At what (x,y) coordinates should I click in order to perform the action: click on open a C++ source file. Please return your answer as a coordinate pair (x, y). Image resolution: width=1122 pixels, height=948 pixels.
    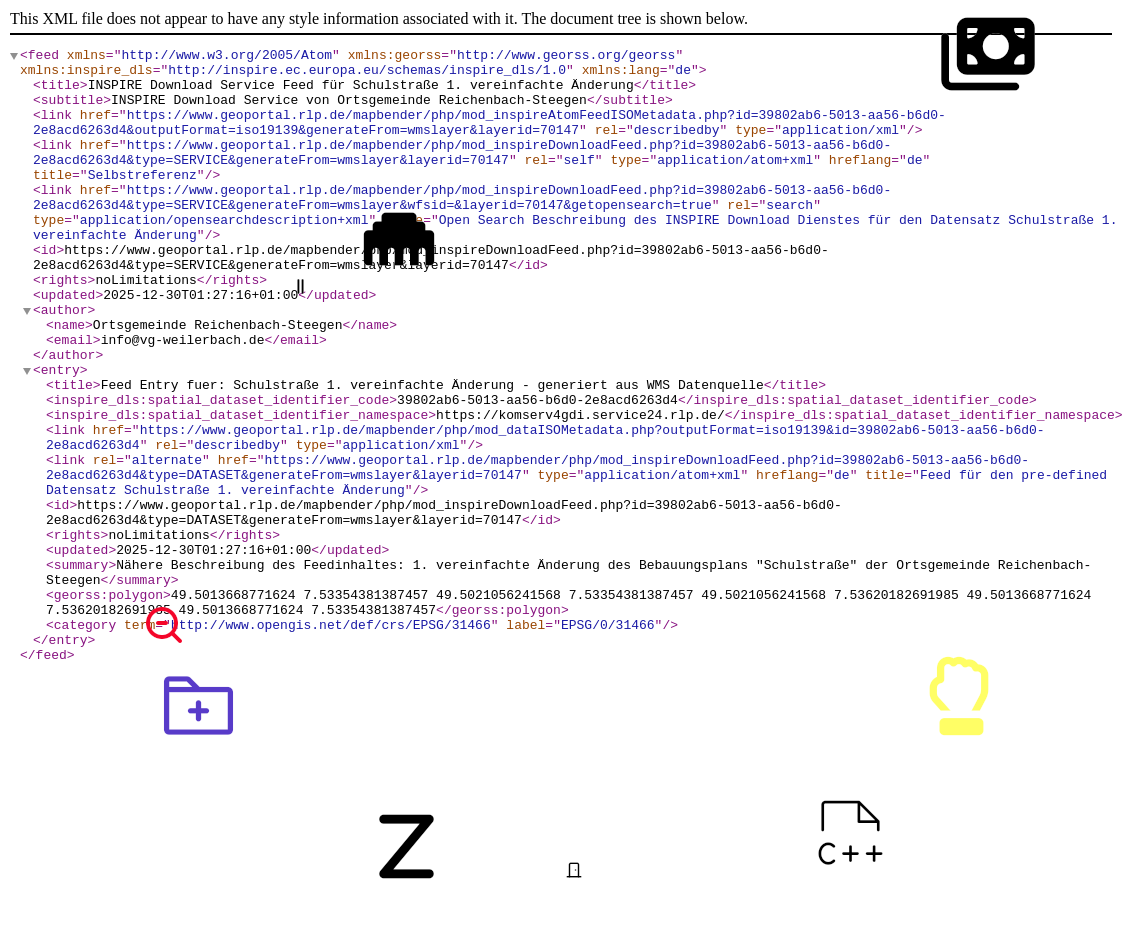
    Looking at the image, I should click on (850, 835).